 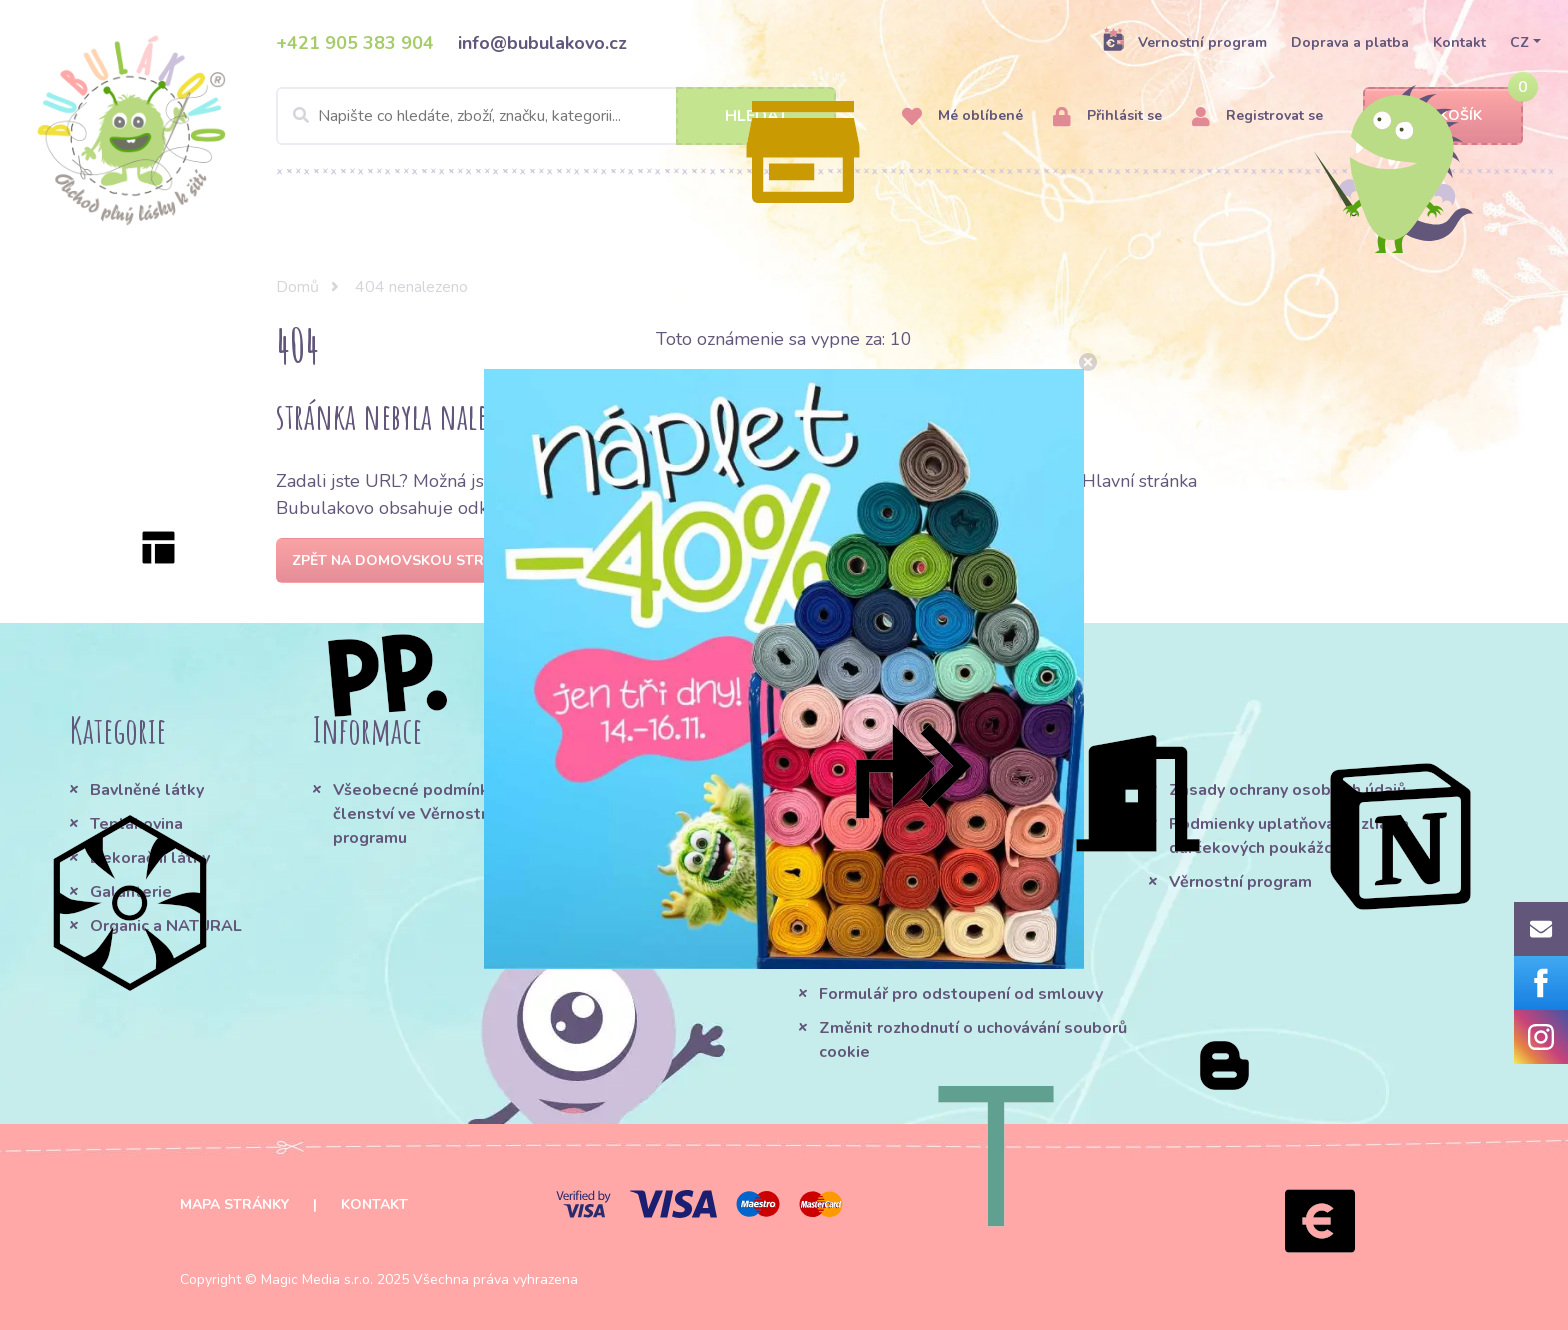 What do you see at coordinates (1224, 1065) in the screenshot?
I see `open the Blogger app` at bounding box center [1224, 1065].